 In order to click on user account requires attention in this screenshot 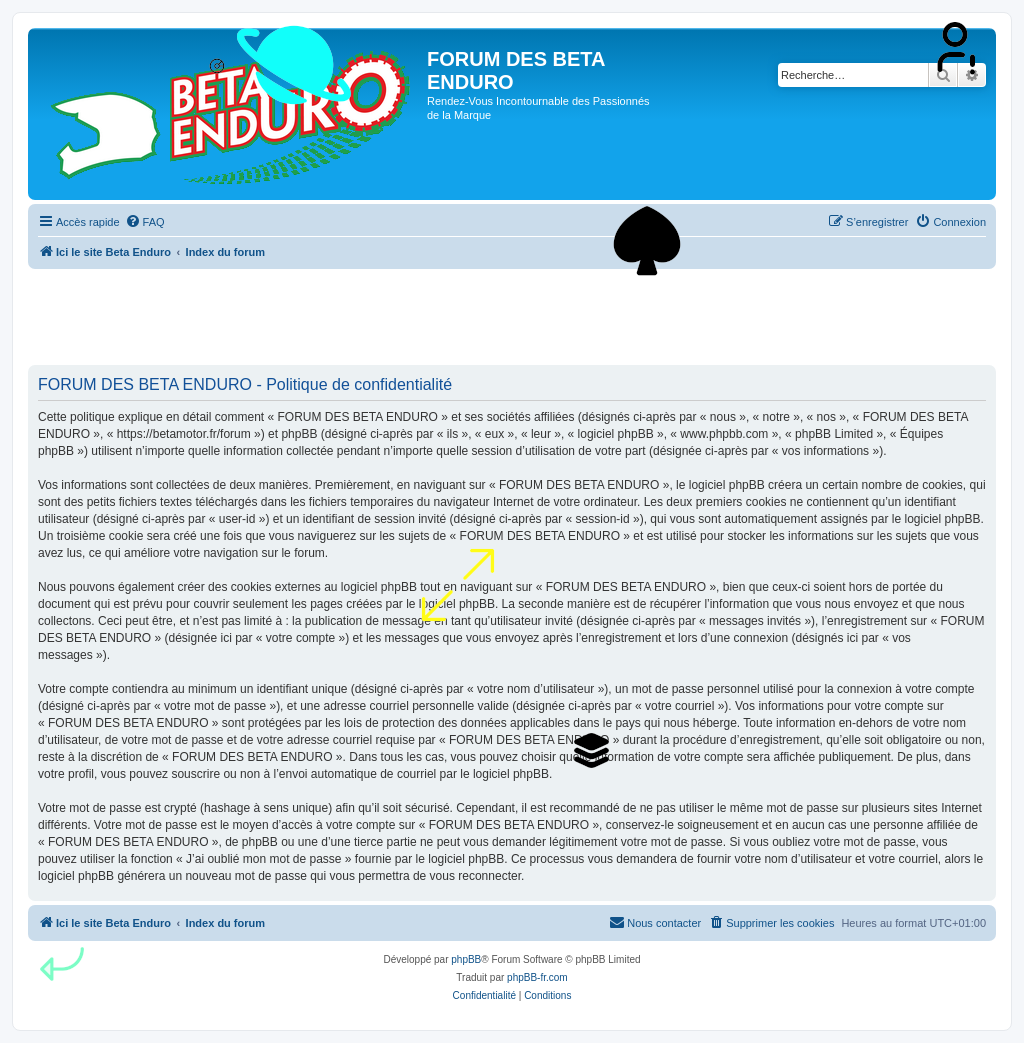, I will do `click(955, 47)`.